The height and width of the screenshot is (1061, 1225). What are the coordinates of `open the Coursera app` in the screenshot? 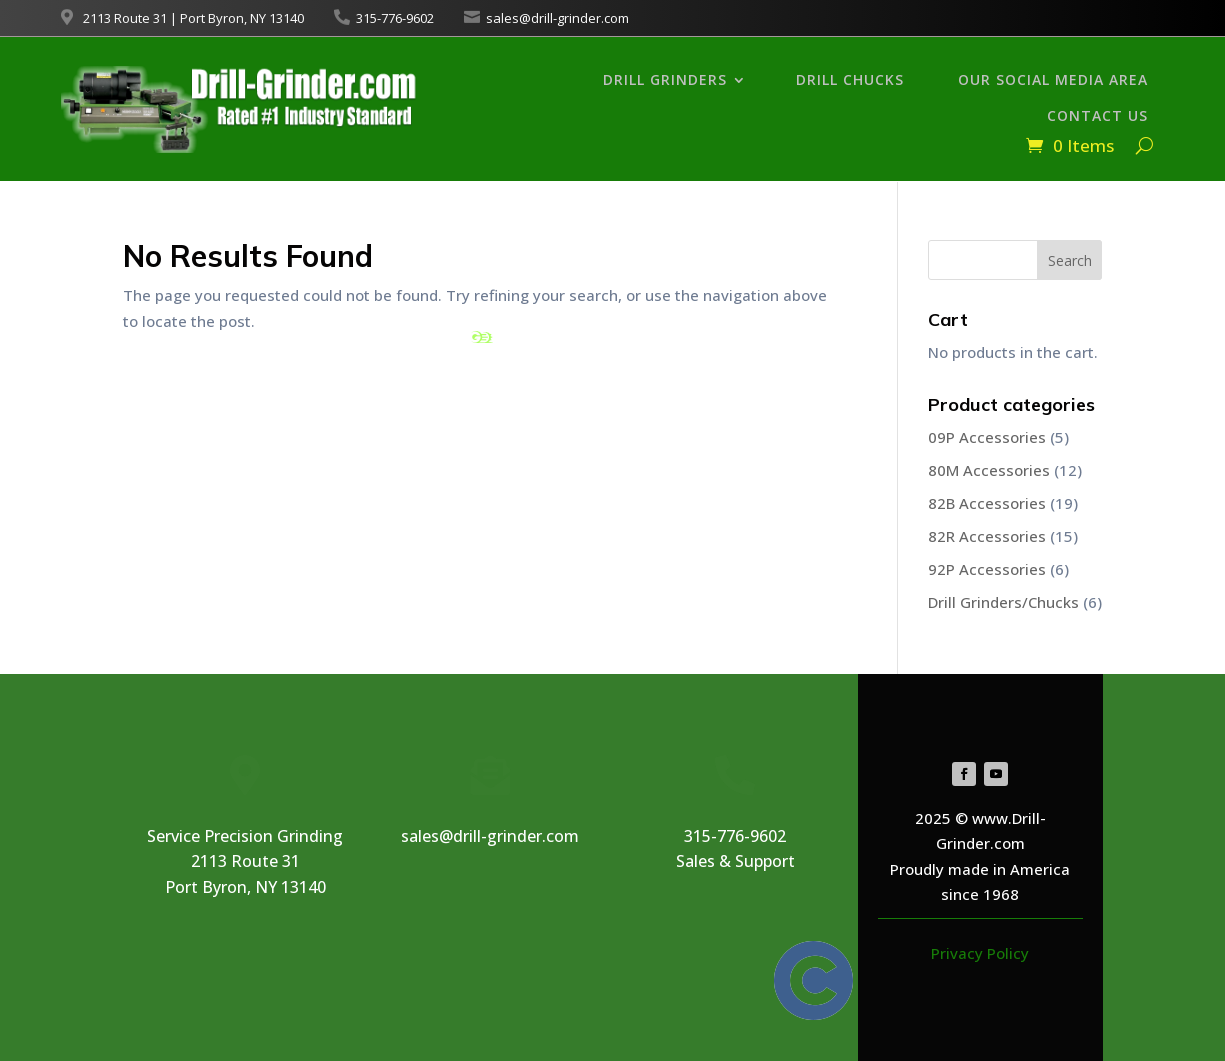 It's located at (813, 980).